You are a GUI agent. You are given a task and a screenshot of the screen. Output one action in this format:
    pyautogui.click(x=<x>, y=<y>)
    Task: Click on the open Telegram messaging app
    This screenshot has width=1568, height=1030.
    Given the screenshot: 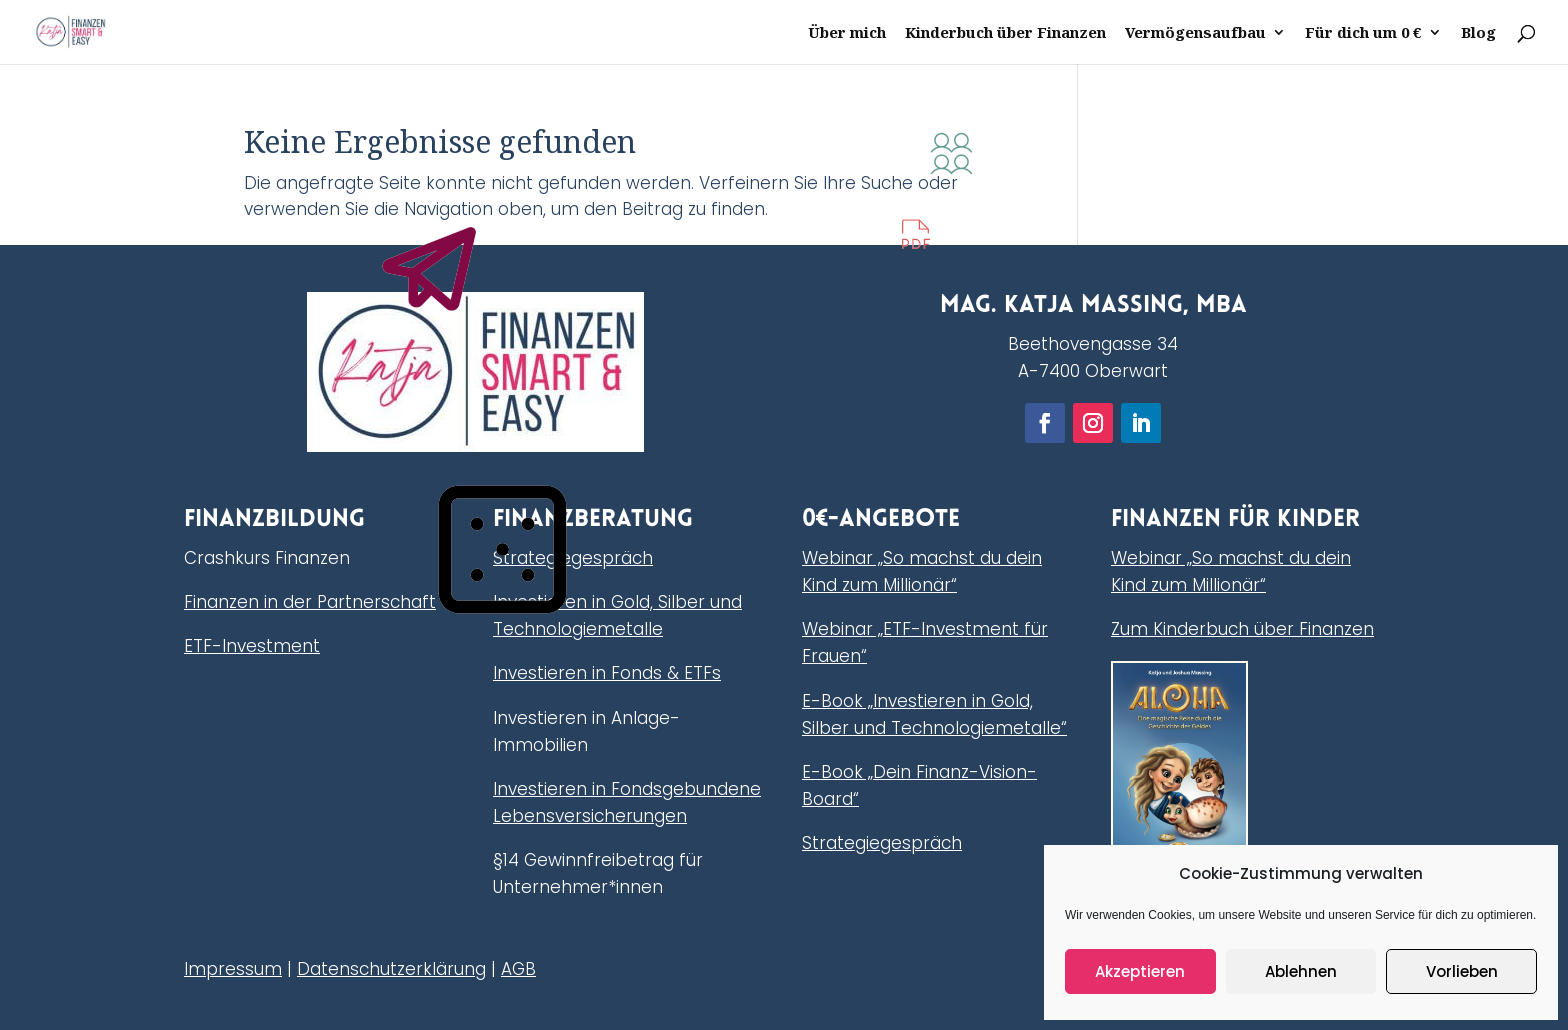 What is the action you would take?
    pyautogui.click(x=432, y=270)
    